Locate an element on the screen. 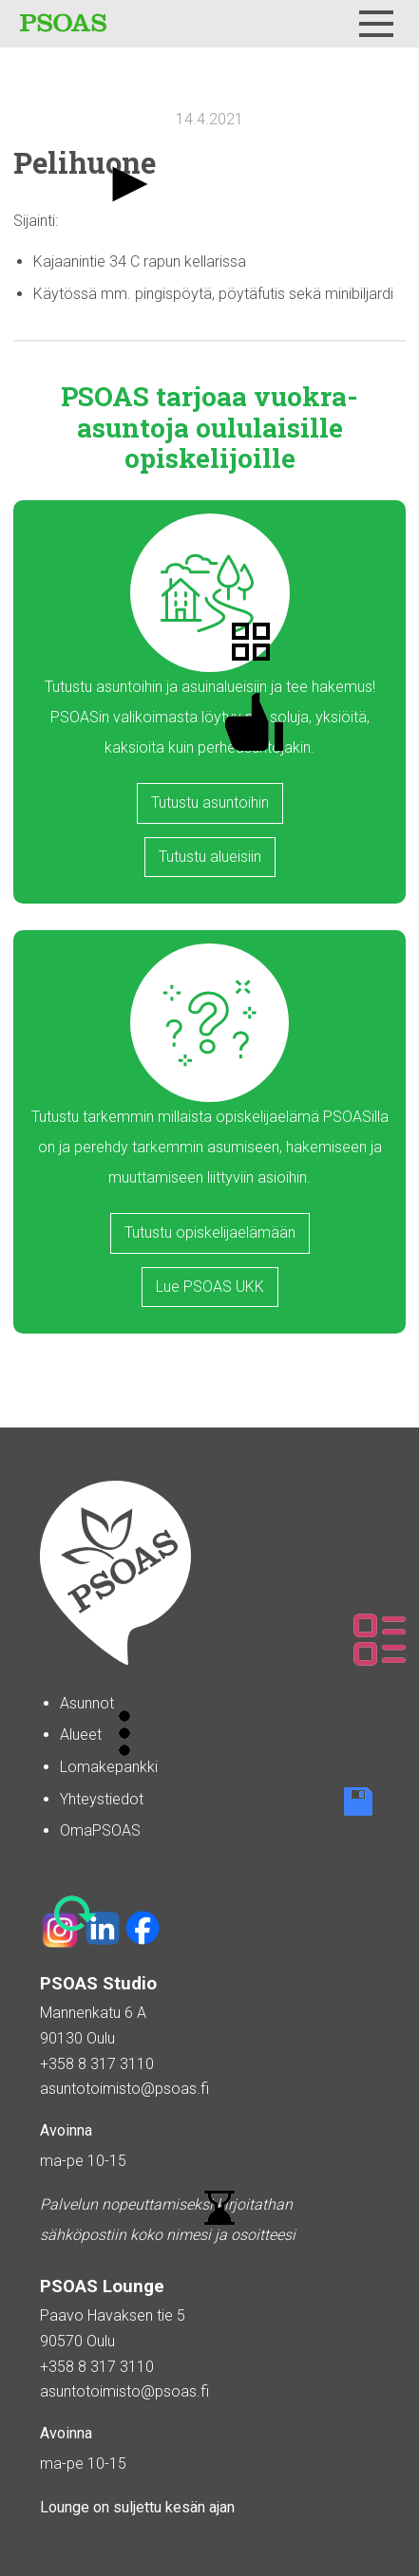  save current file or document is located at coordinates (358, 1801).